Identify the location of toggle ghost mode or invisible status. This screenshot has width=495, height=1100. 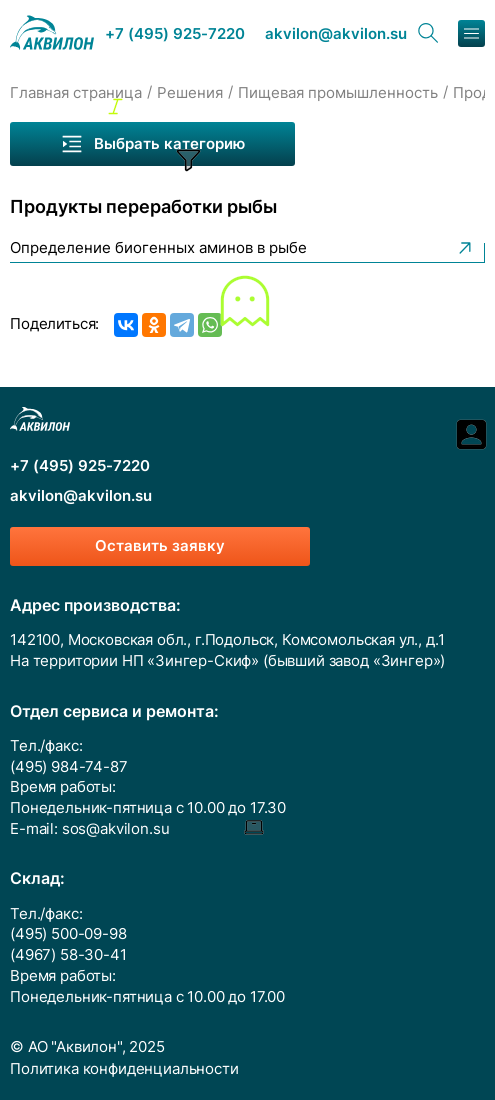
(245, 302).